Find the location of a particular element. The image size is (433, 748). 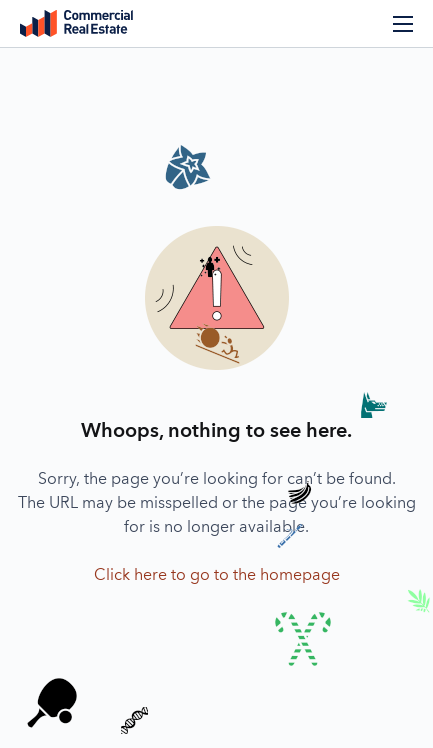

access genetic or DNA-related information is located at coordinates (134, 720).